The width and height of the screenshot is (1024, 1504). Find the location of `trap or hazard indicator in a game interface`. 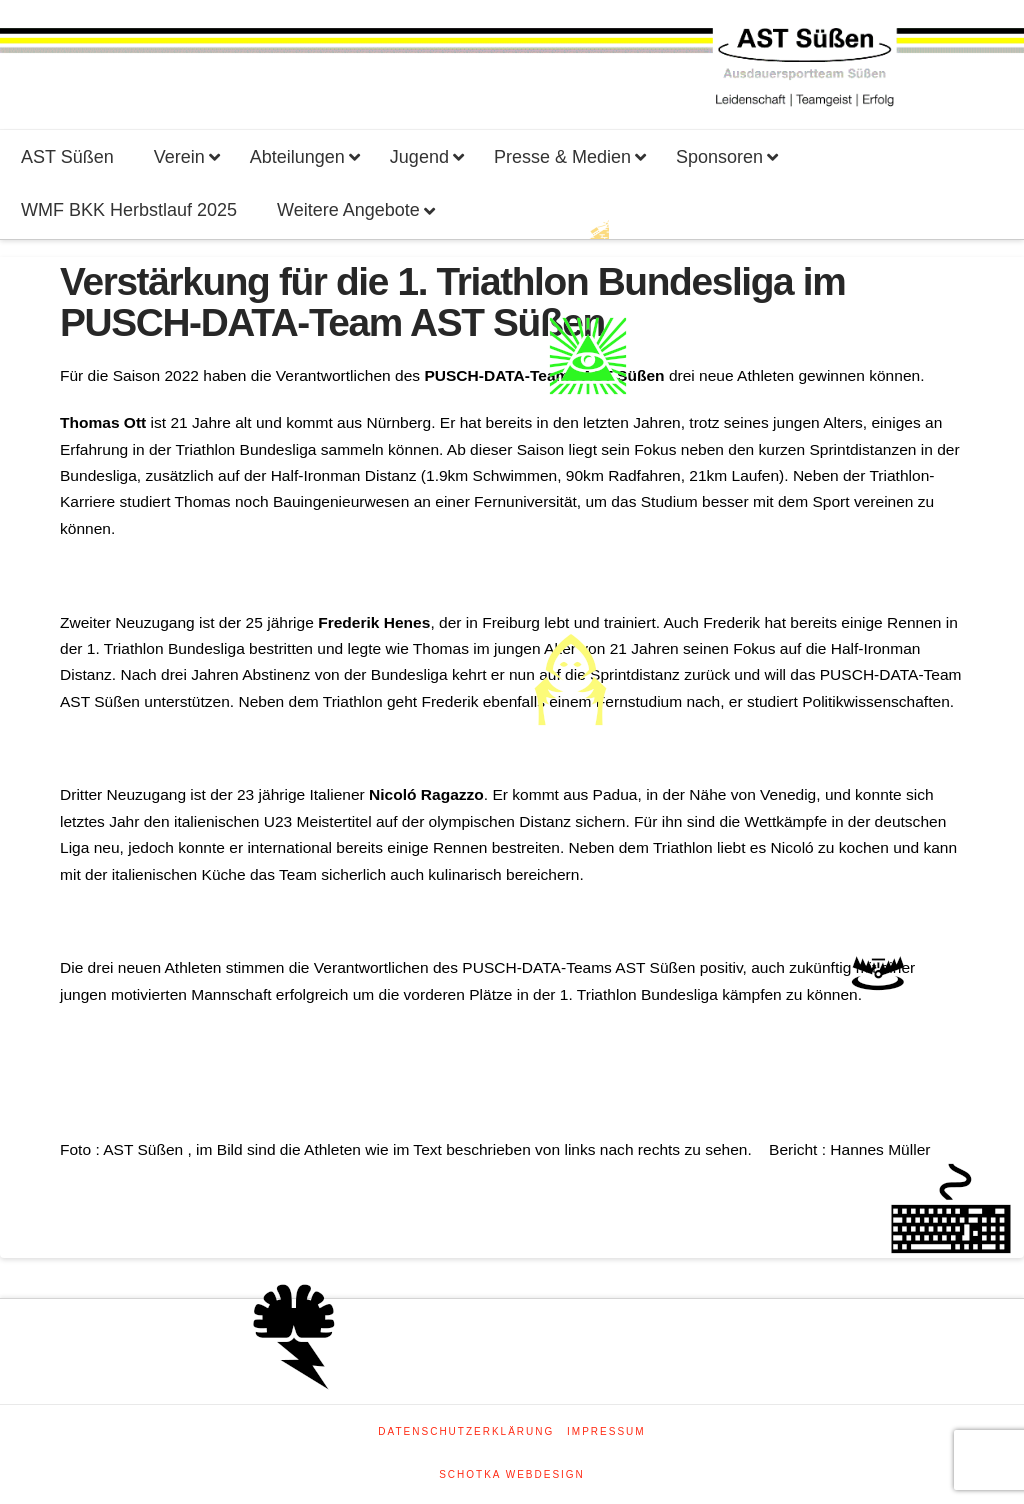

trap or hazard indicator in a game interface is located at coordinates (878, 967).